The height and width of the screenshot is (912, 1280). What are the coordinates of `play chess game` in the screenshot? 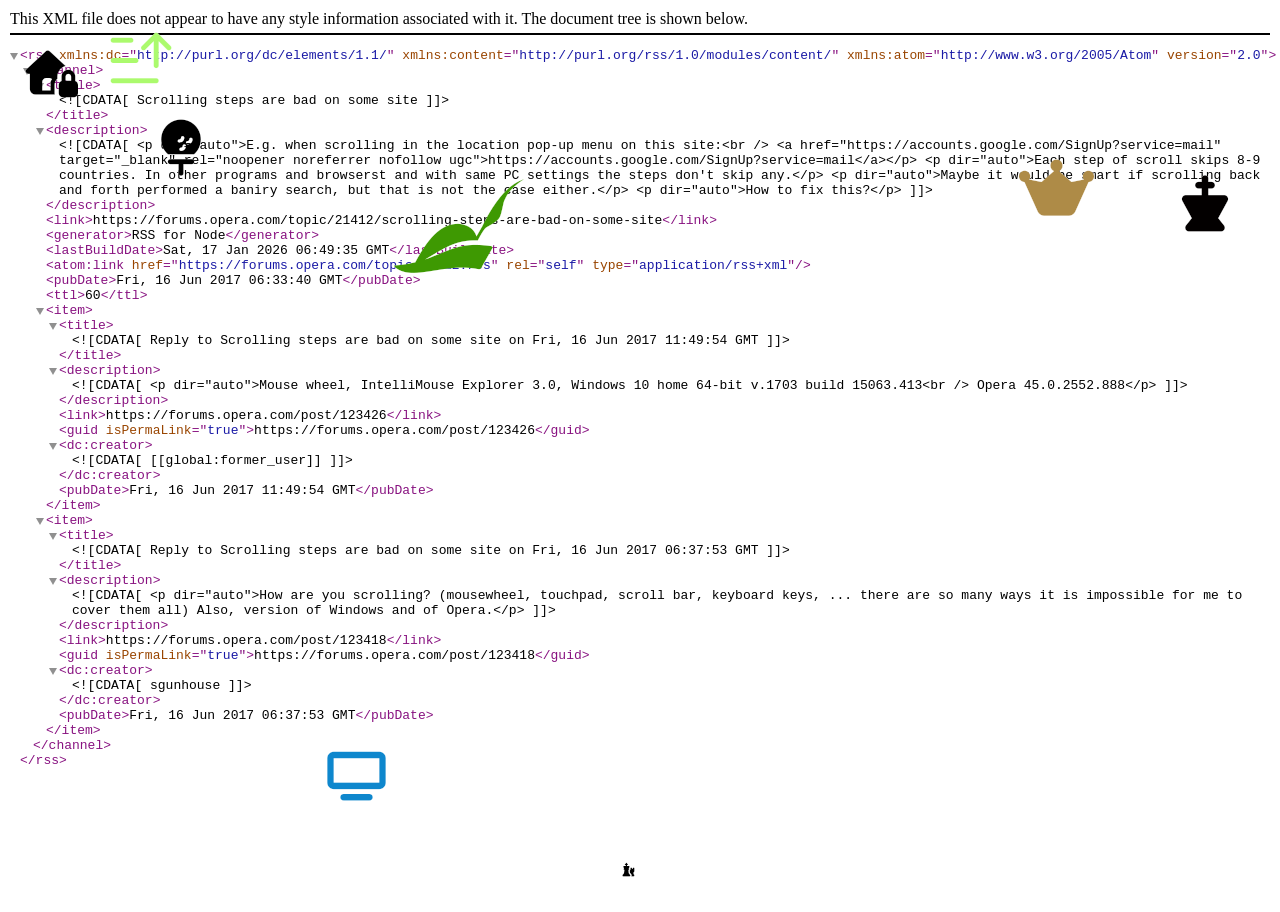 It's located at (628, 870).